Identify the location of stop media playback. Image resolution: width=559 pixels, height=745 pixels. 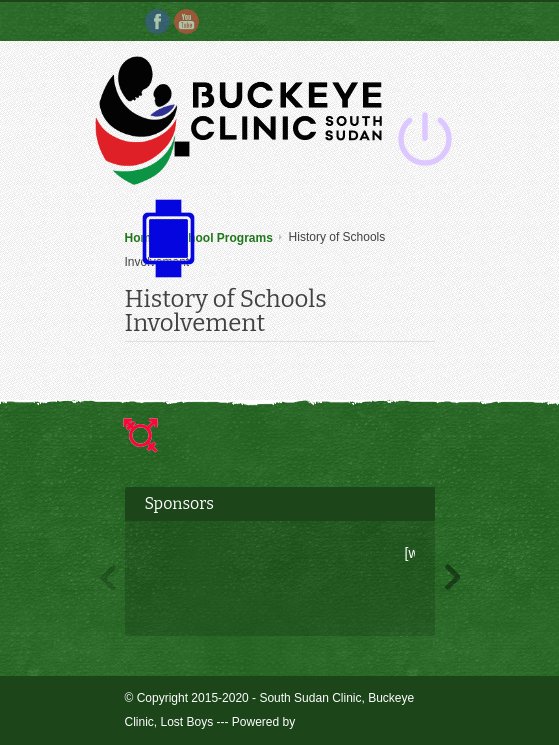
(182, 149).